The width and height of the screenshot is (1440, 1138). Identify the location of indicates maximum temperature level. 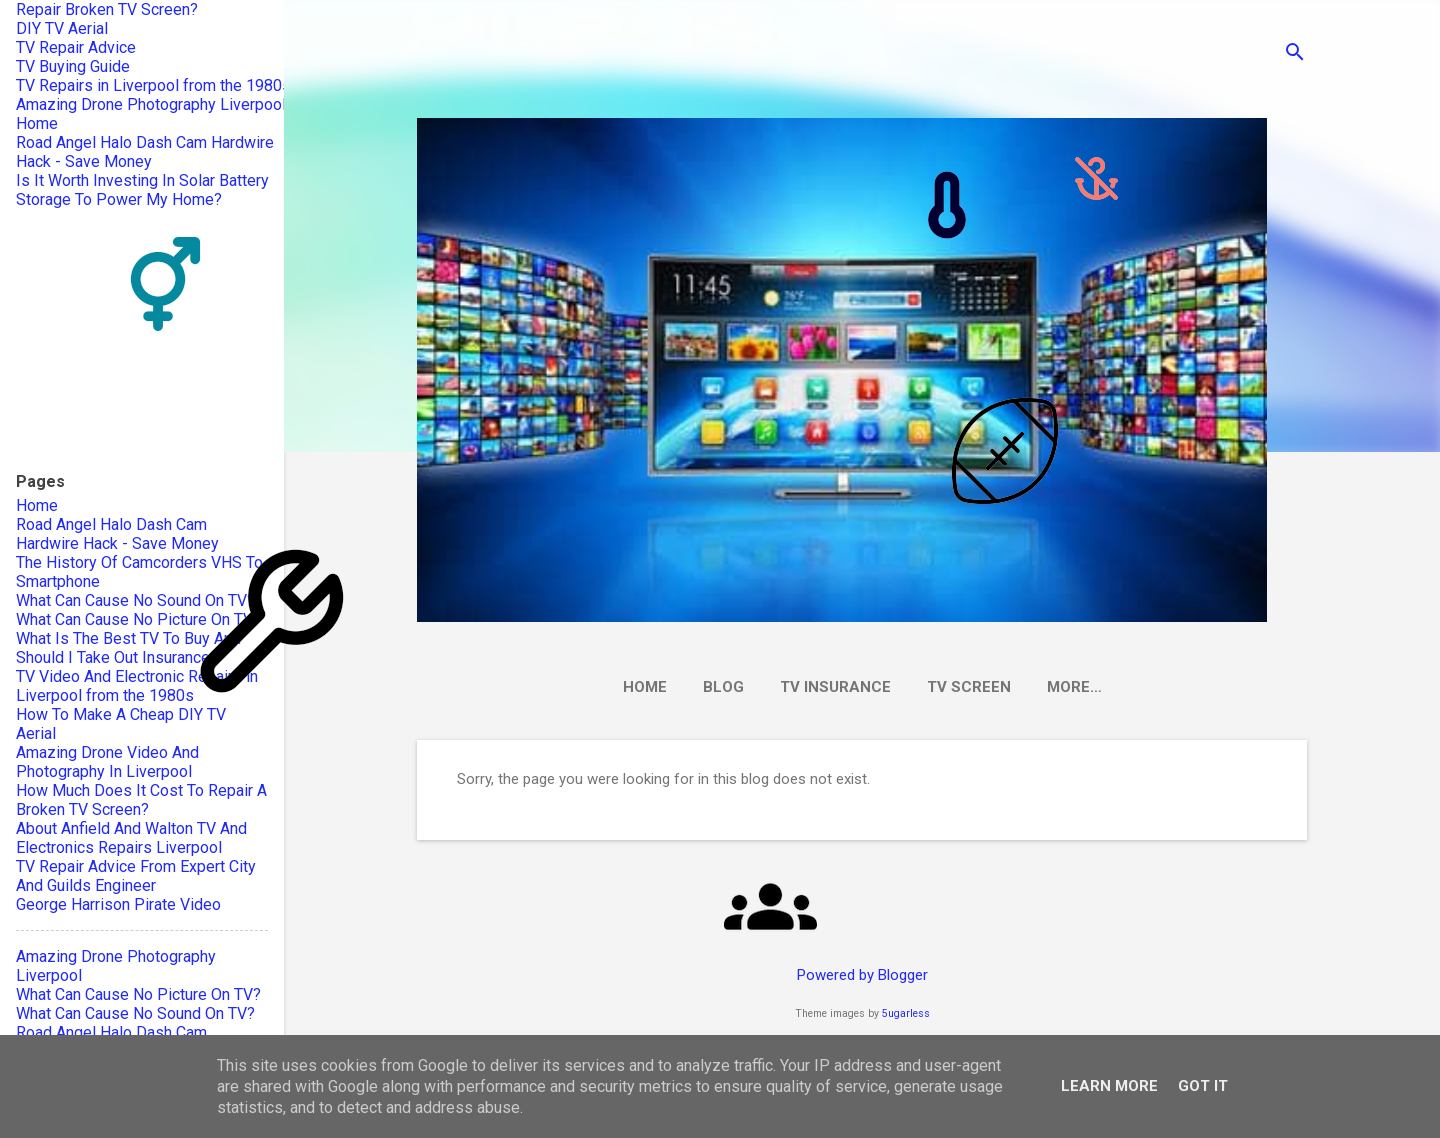
(947, 205).